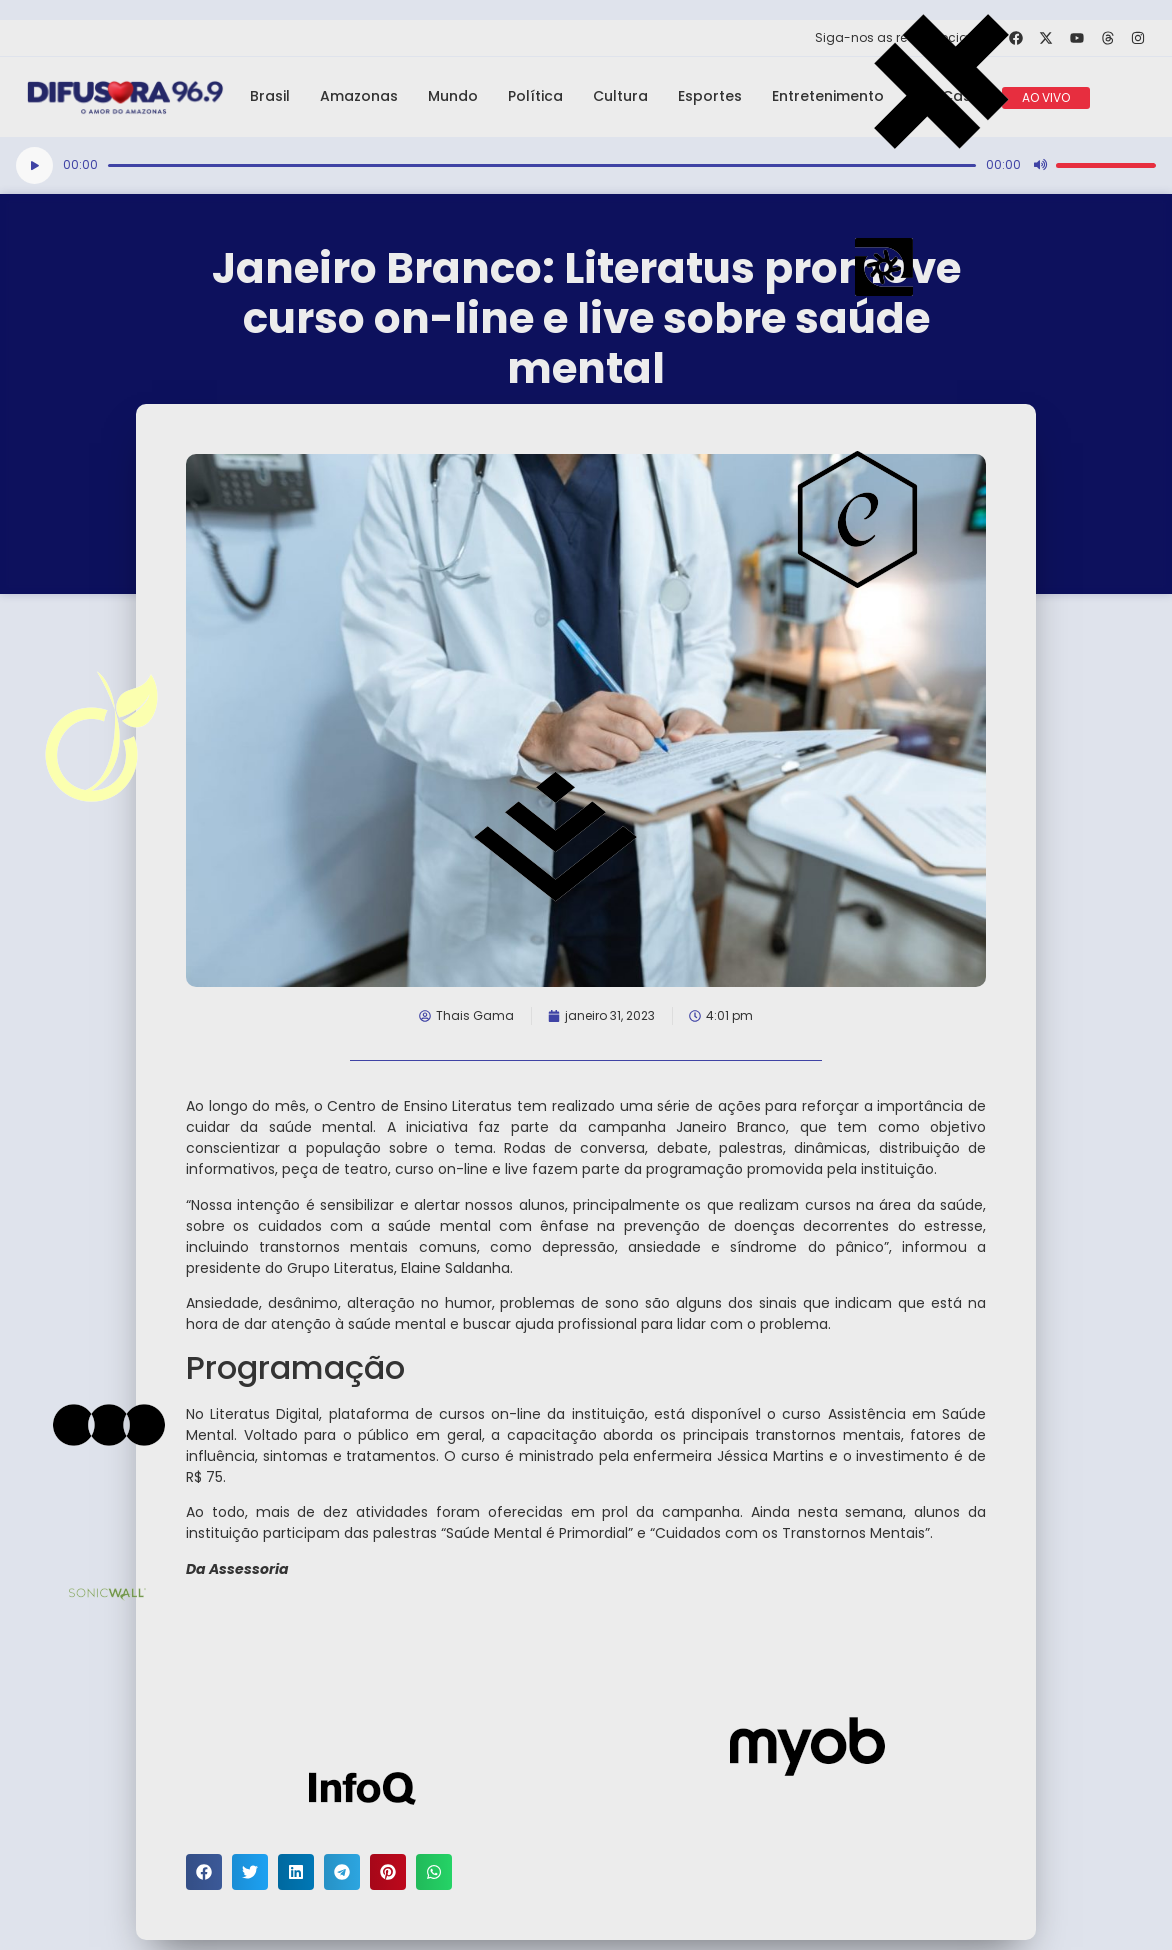 This screenshot has width=1172, height=1950. I want to click on sonicwall network security branding, so click(107, 1594).